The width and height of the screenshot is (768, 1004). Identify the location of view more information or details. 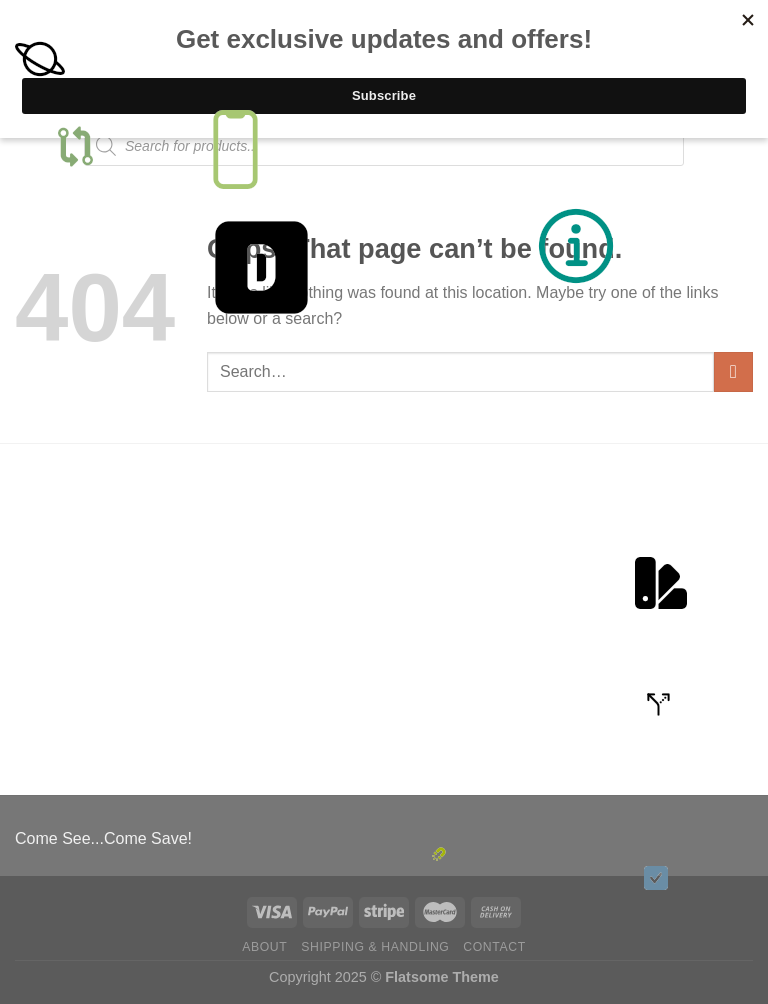
(577, 247).